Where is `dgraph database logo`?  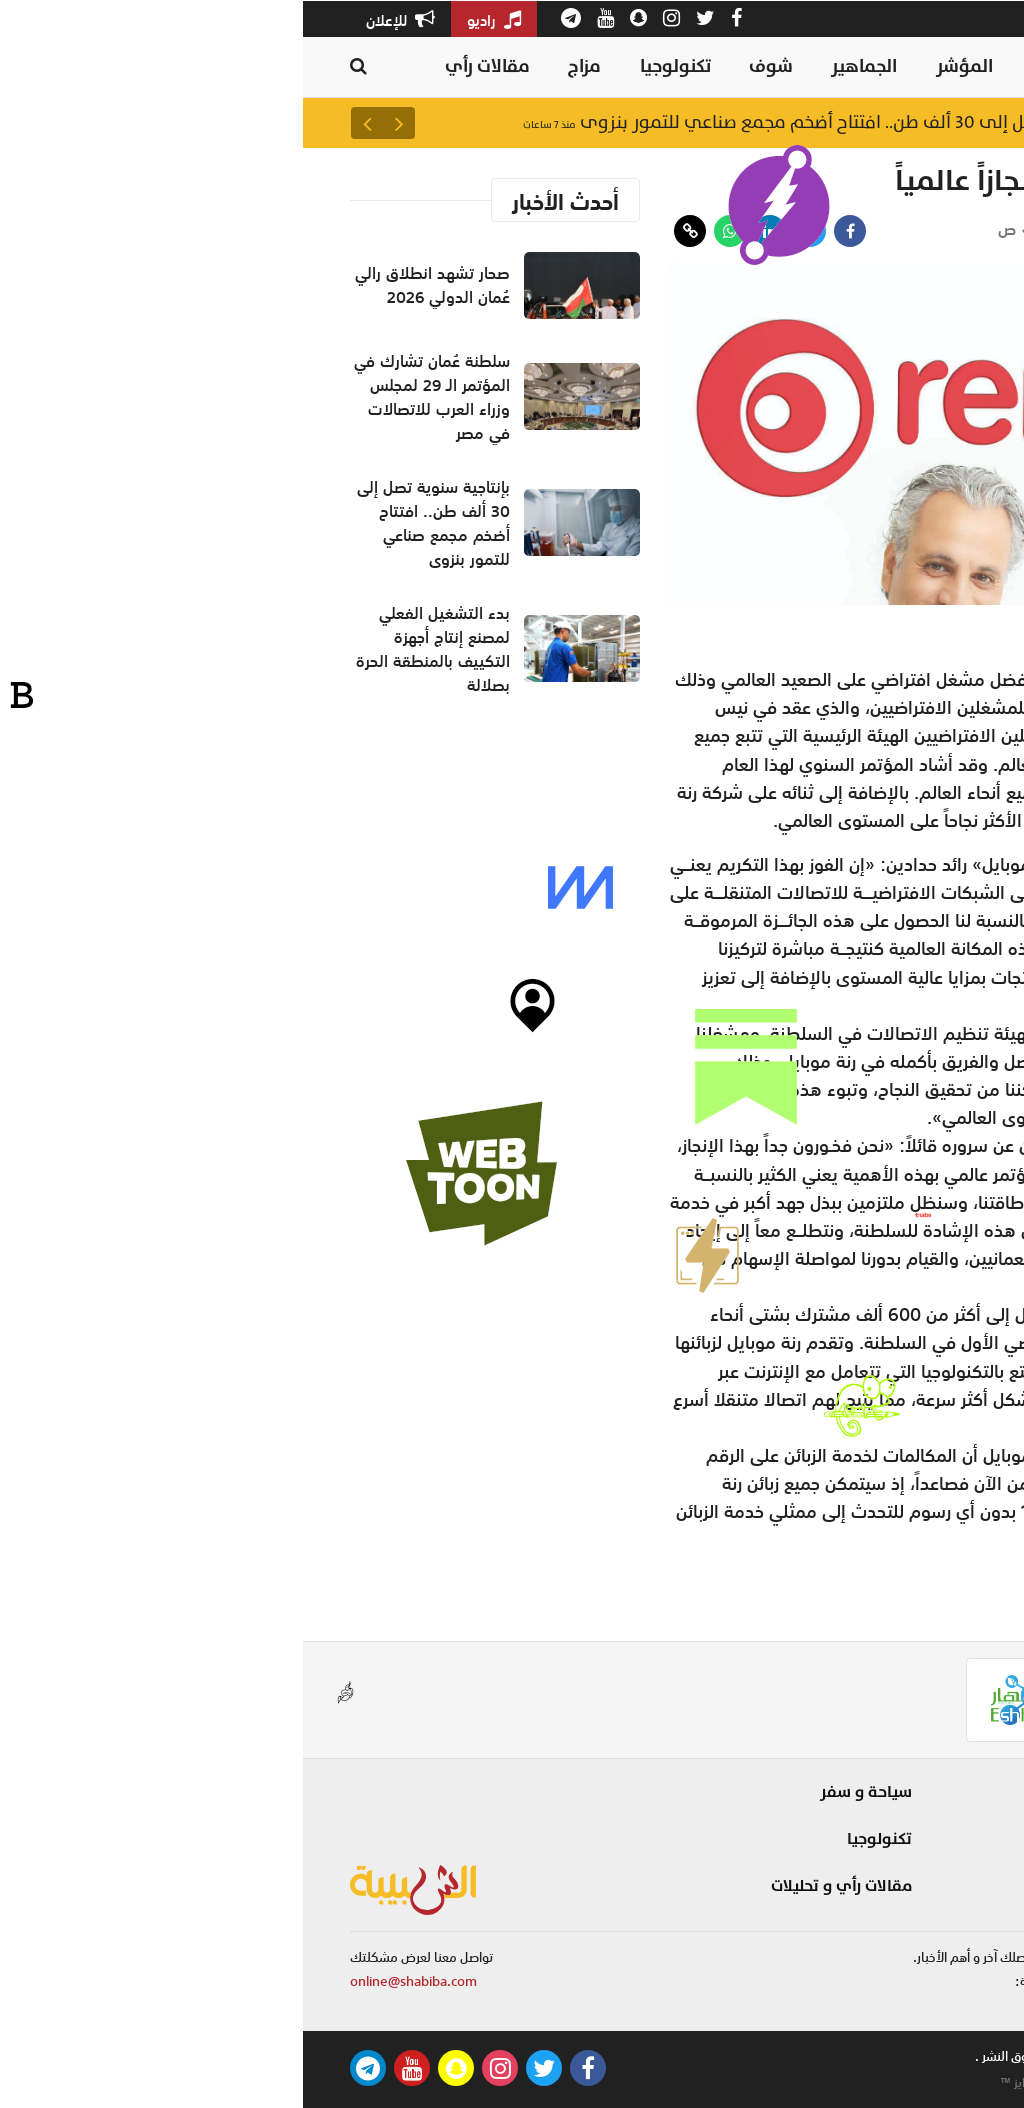 dgraph database logo is located at coordinates (779, 205).